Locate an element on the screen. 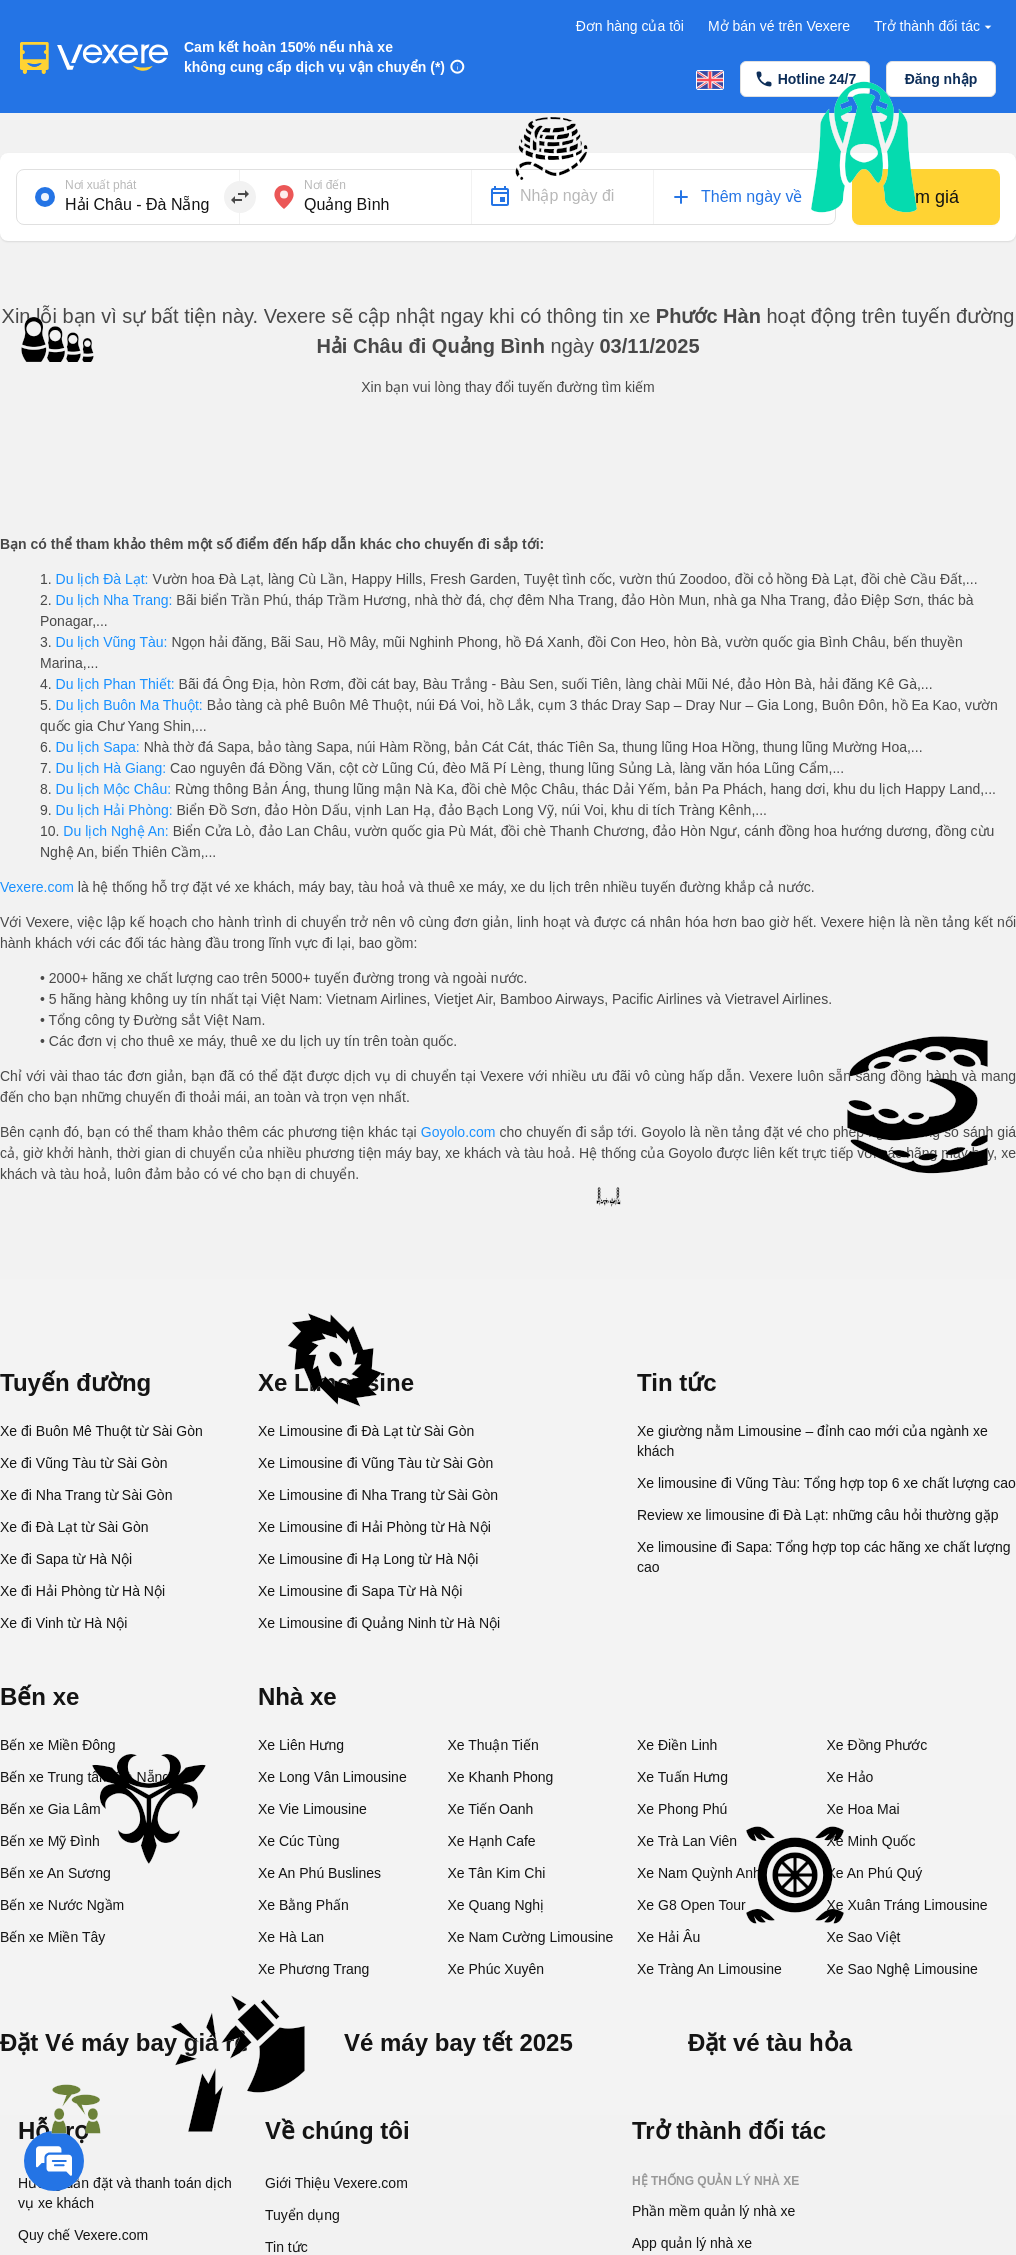  decorative fleur-de-lis or heraldic emblem is located at coordinates (148, 1807).